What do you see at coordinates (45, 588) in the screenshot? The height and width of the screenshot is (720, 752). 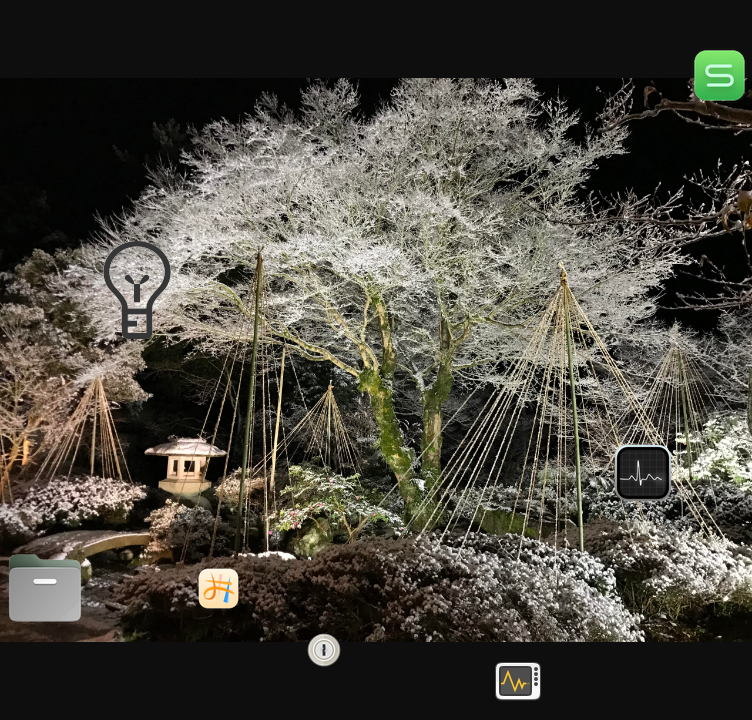 I see `open the file manager` at bounding box center [45, 588].